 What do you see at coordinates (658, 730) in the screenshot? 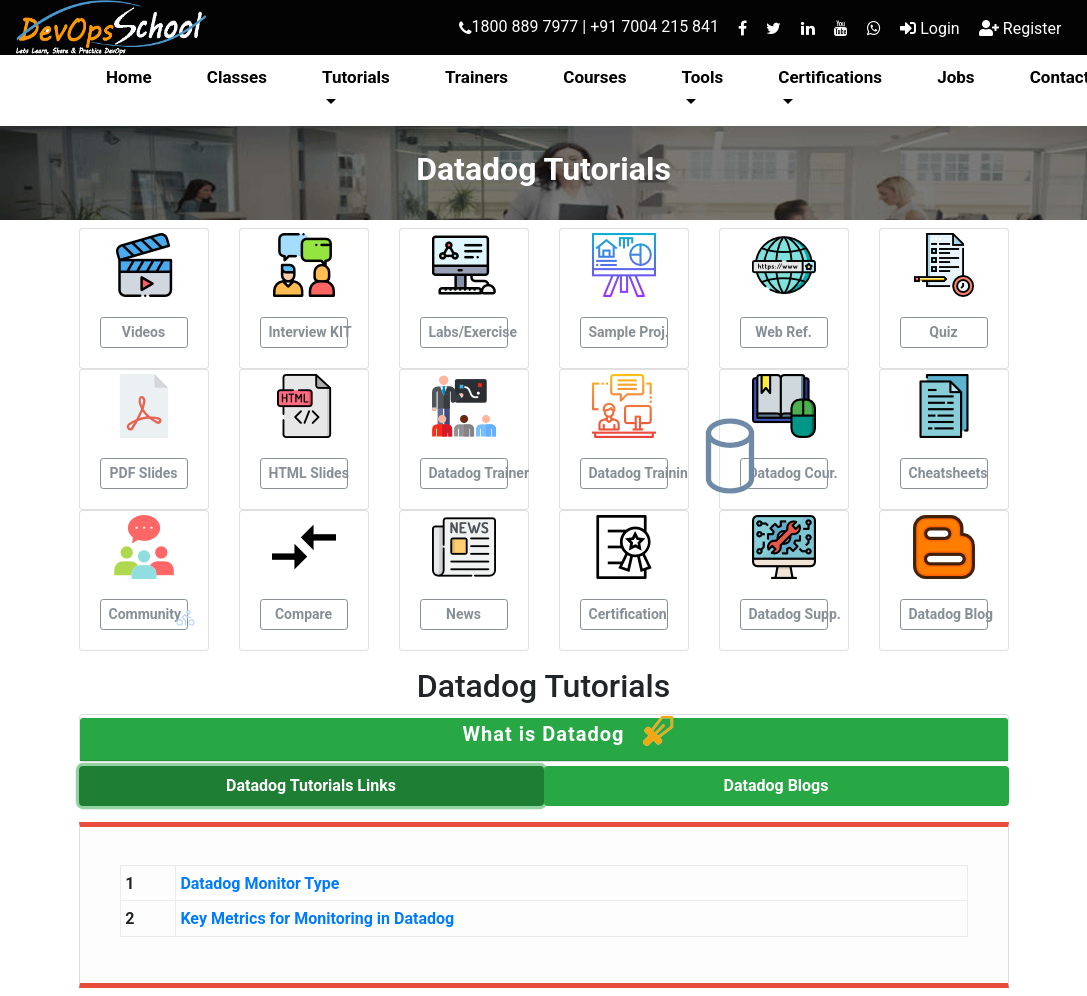
I see `access combat or battle features` at bounding box center [658, 730].